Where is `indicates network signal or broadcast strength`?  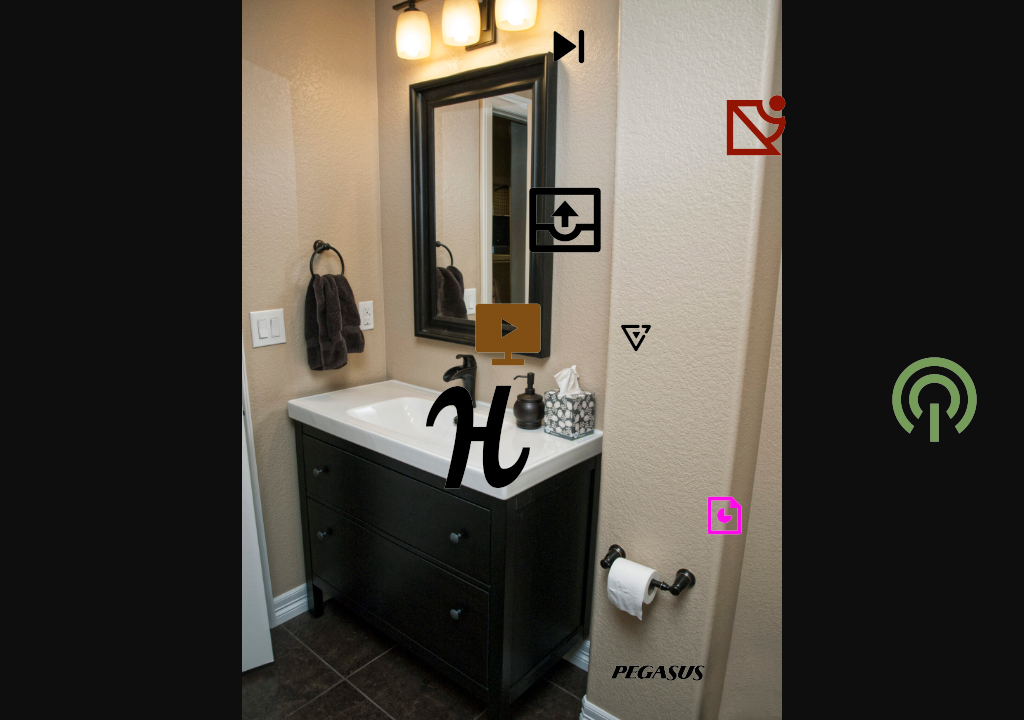
indicates network signal or broadcast strength is located at coordinates (934, 399).